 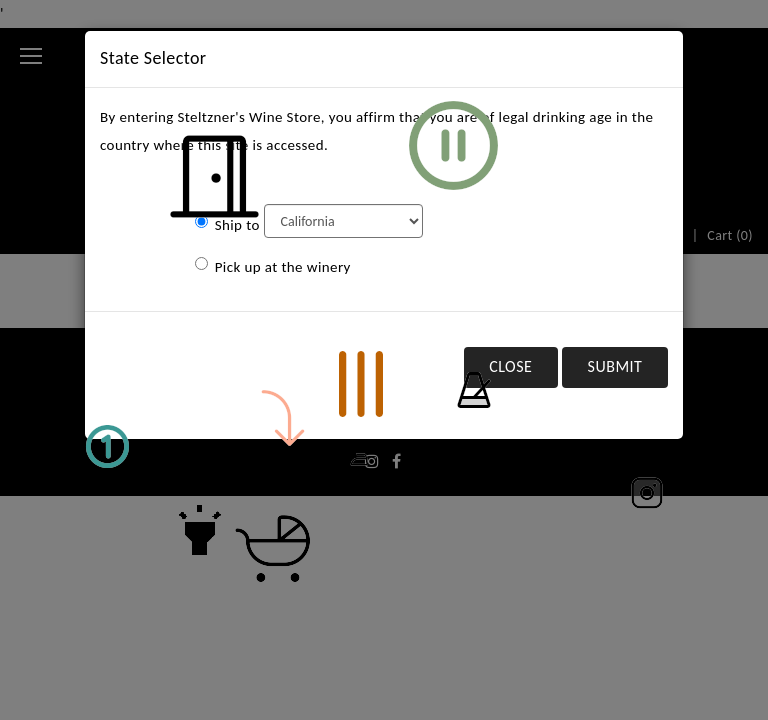 What do you see at coordinates (200, 530) in the screenshot?
I see `highlight selected text` at bounding box center [200, 530].